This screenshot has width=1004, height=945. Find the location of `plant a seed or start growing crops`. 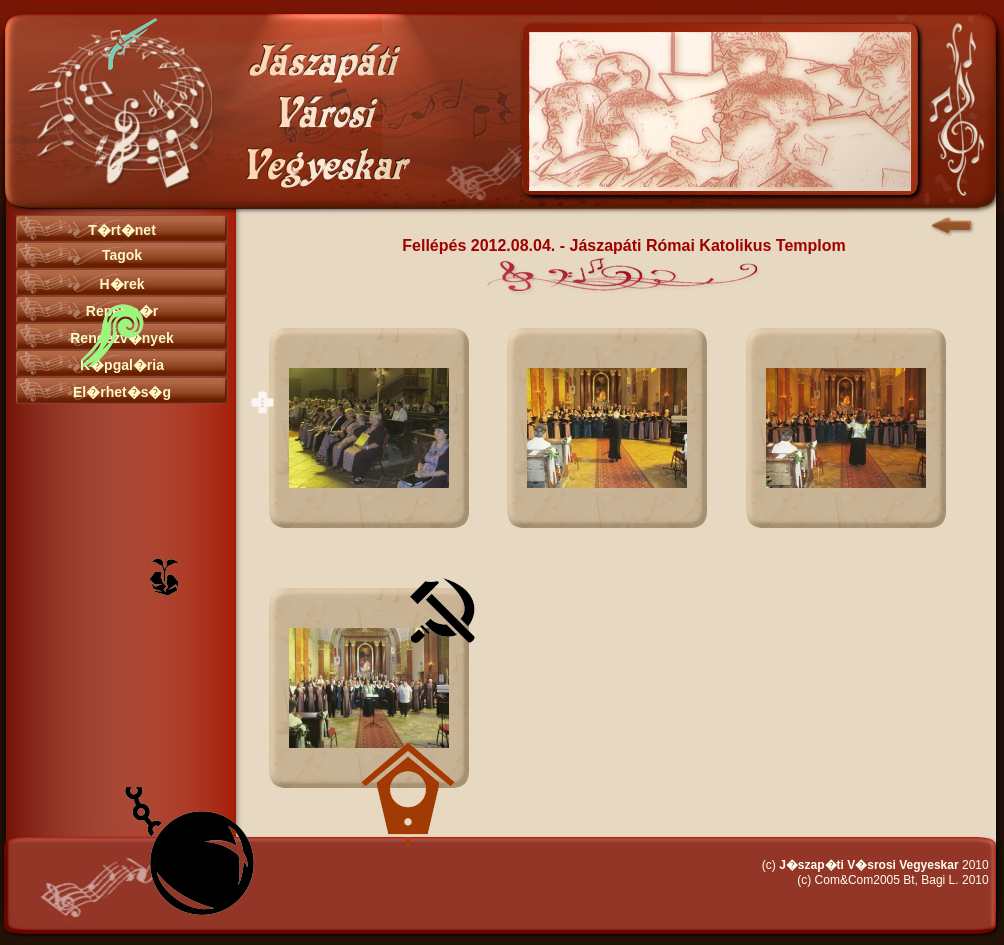

plant a seed or start growing crops is located at coordinates (165, 577).